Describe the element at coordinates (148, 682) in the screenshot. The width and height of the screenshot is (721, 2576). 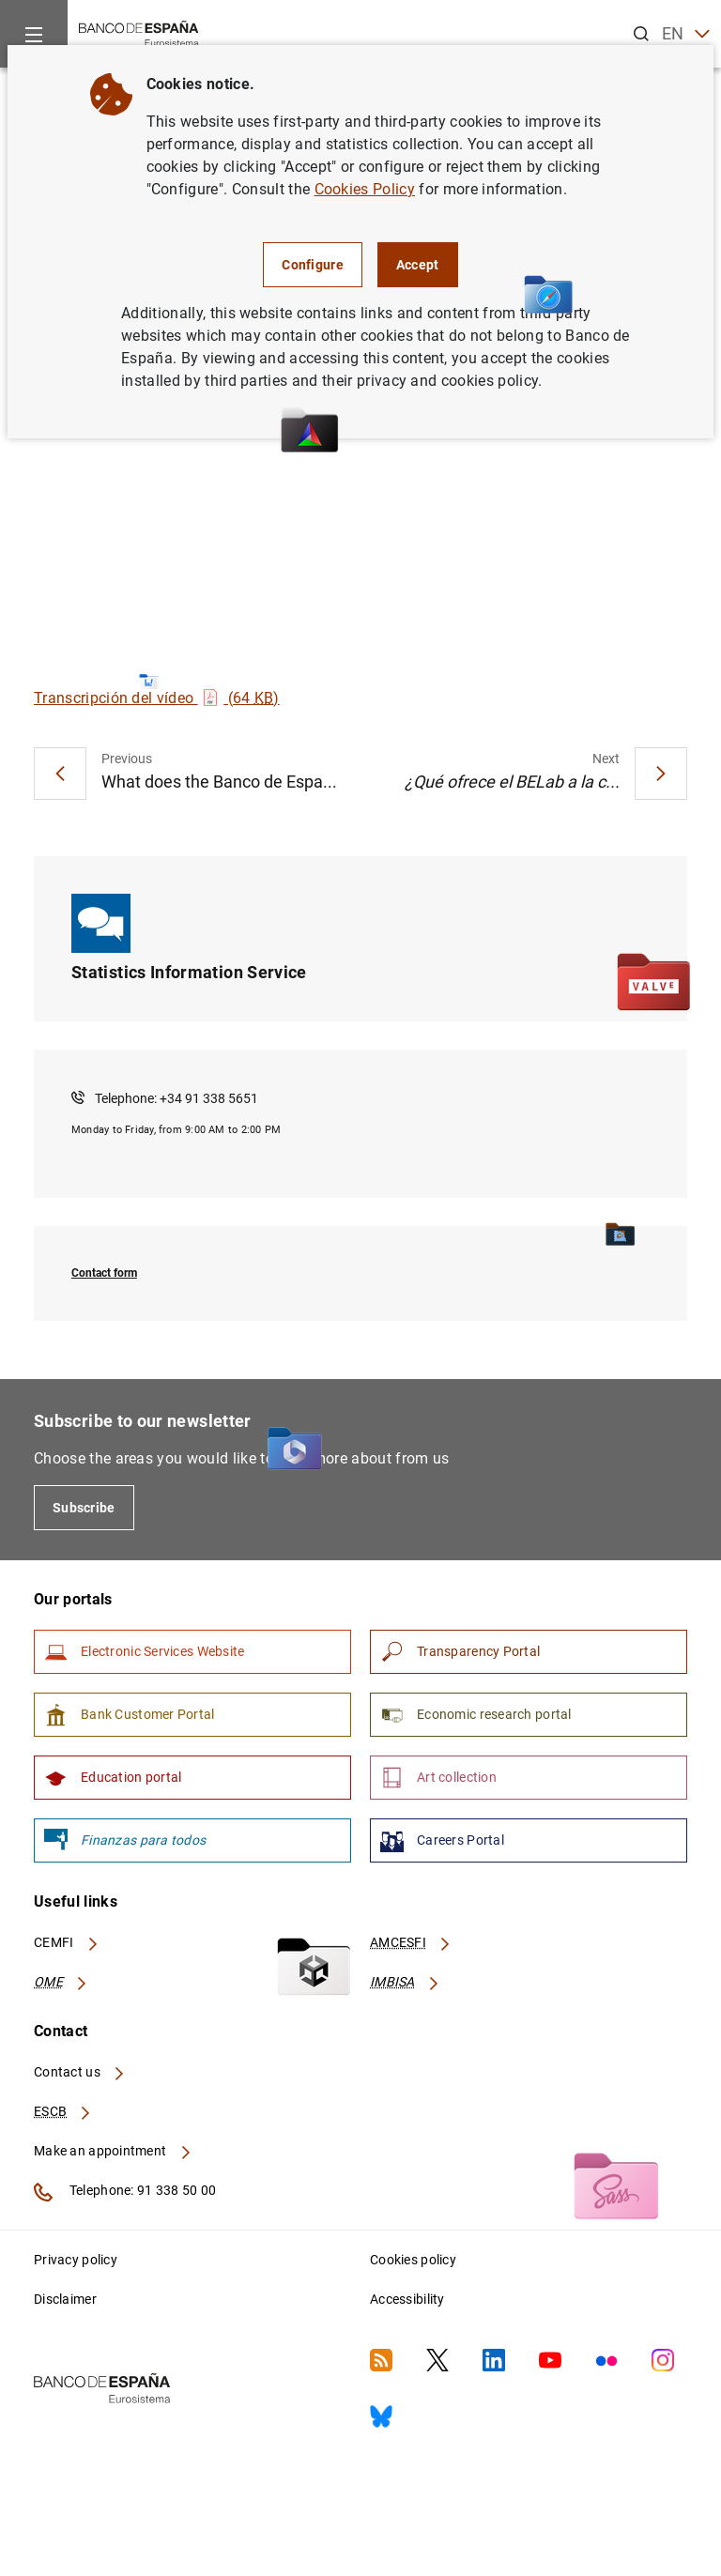
I see `open 4k downloader files folder` at that location.